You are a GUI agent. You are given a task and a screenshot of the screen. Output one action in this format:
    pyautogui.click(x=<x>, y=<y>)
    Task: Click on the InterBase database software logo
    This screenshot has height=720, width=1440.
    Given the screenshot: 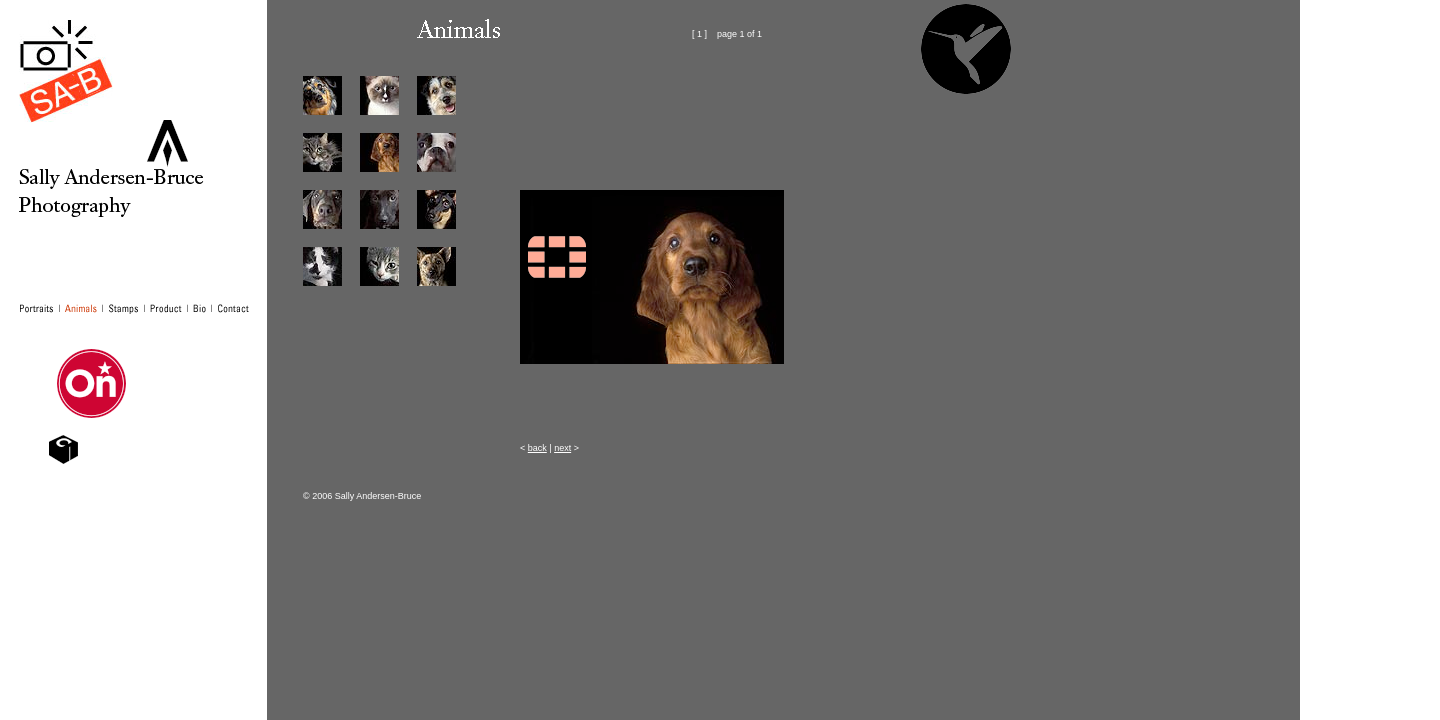 What is the action you would take?
    pyautogui.click(x=966, y=49)
    